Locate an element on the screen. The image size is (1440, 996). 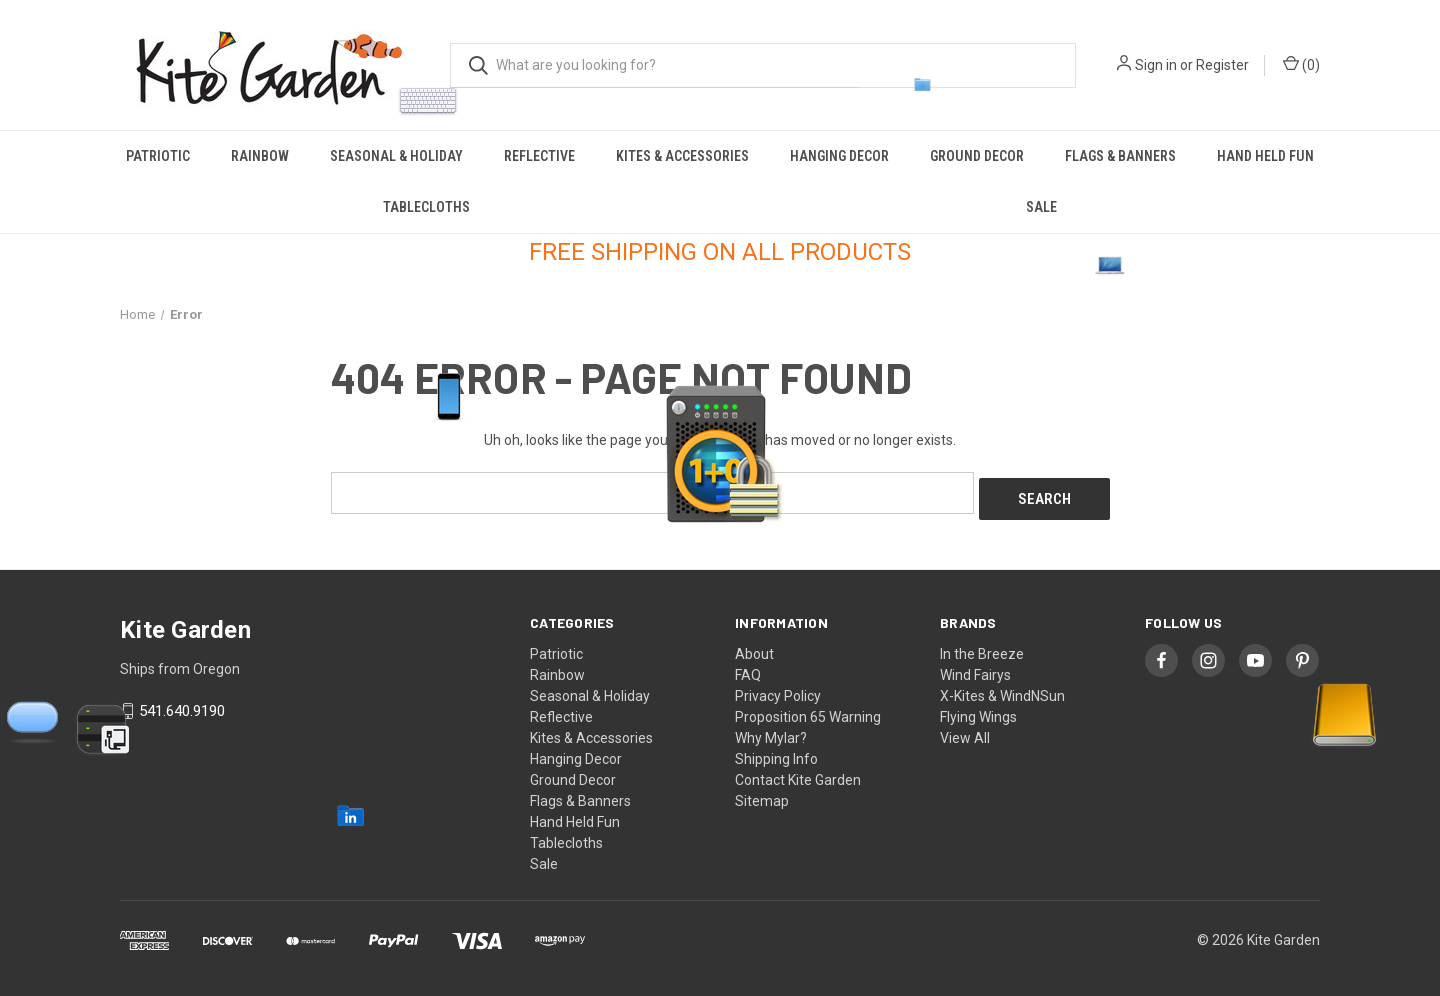
open folder containing linkedin-related files is located at coordinates (350, 816).